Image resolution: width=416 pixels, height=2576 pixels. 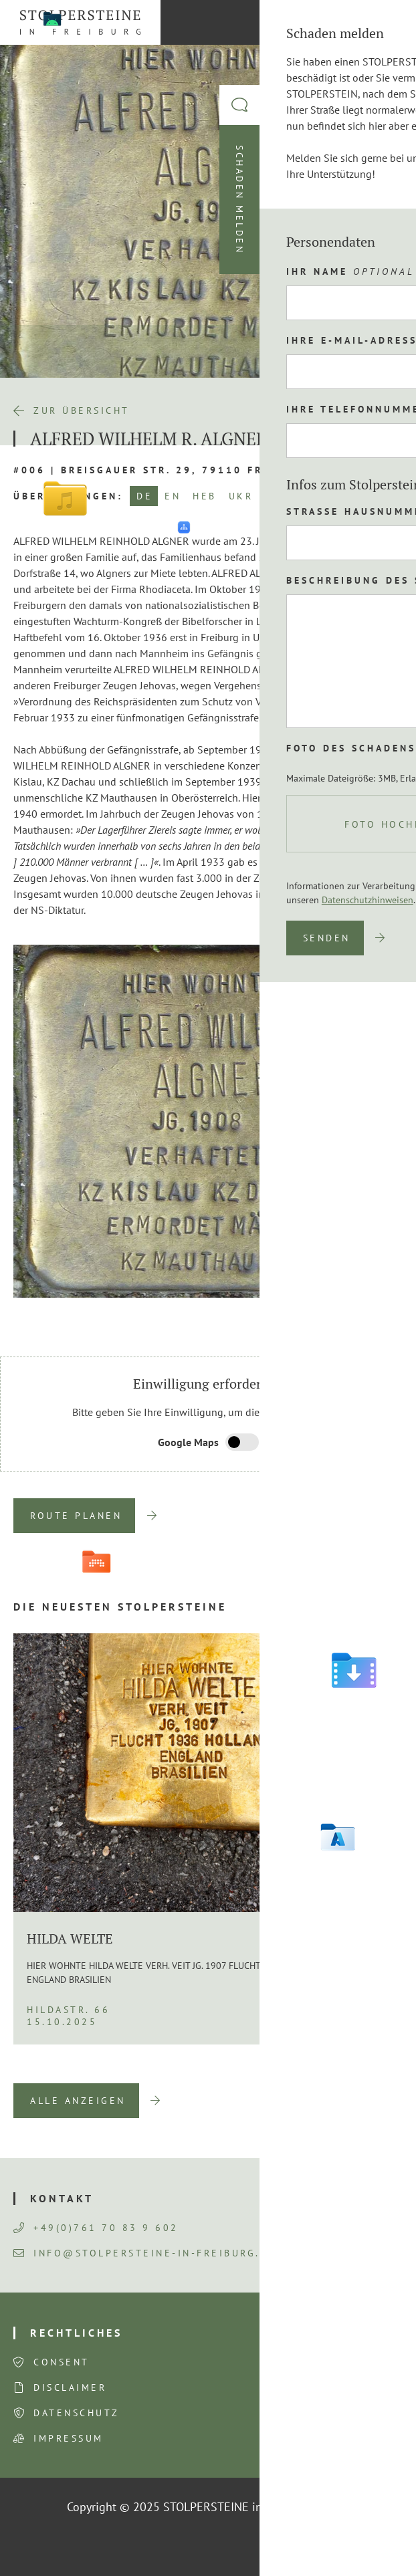 What do you see at coordinates (354, 1671) in the screenshot?
I see `open folder containing downloaded videos` at bounding box center [354, 1671].